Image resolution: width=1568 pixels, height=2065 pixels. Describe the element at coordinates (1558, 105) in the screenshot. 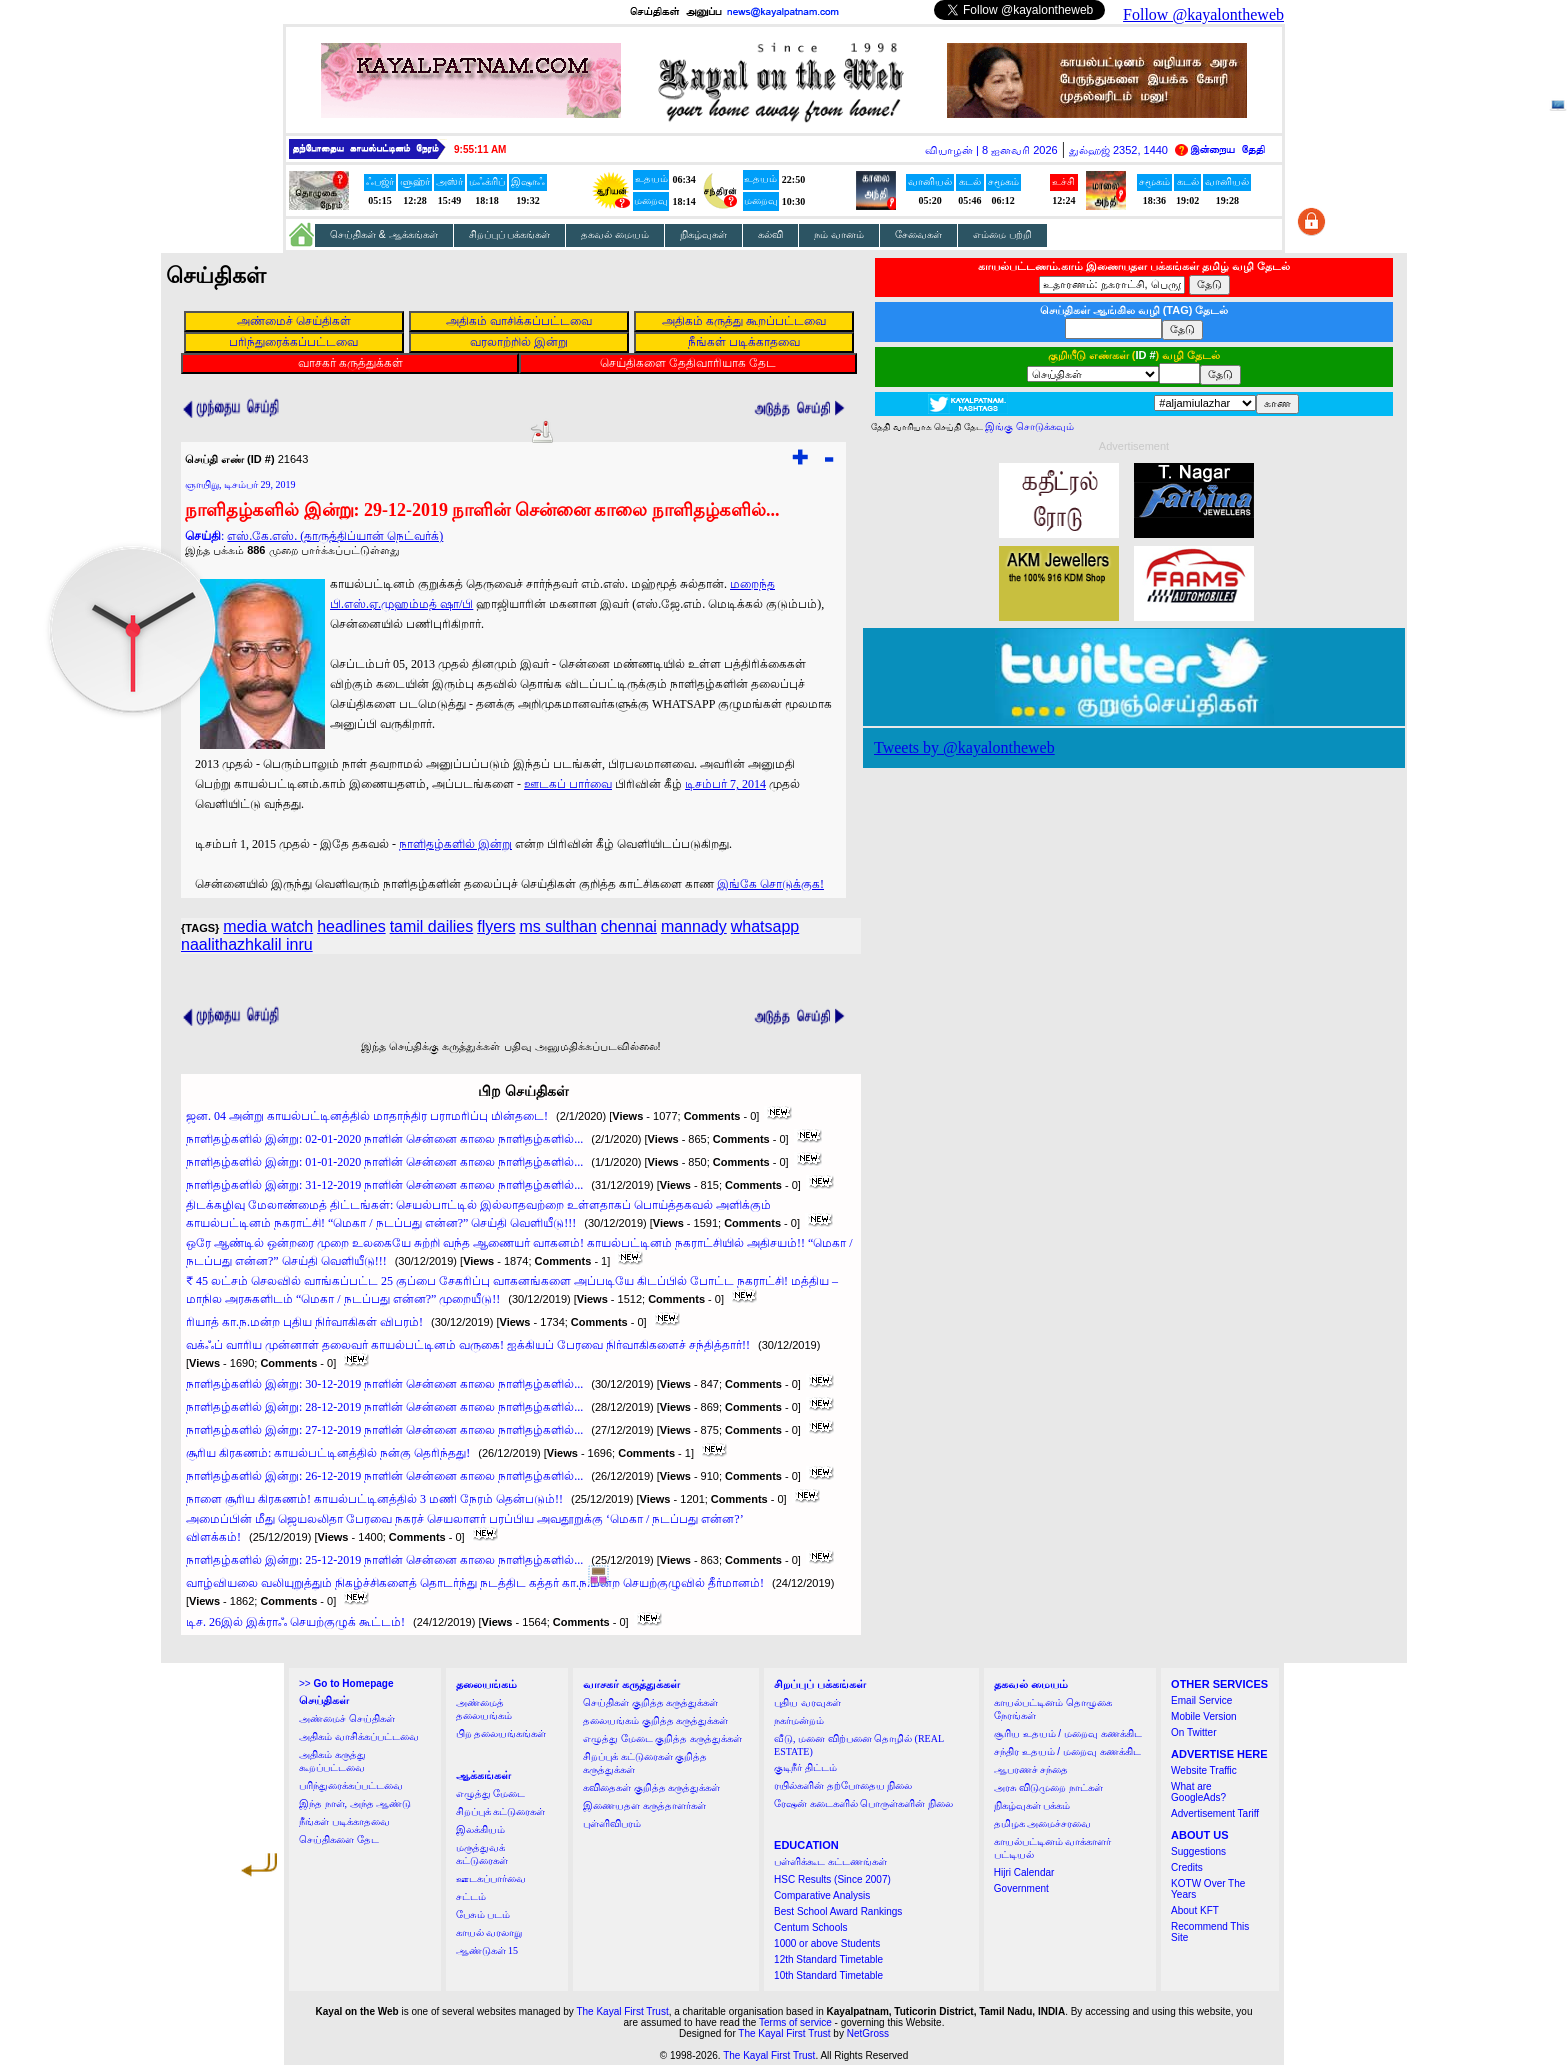

I see `represents an apple ibook g4 laptop device` at that location.